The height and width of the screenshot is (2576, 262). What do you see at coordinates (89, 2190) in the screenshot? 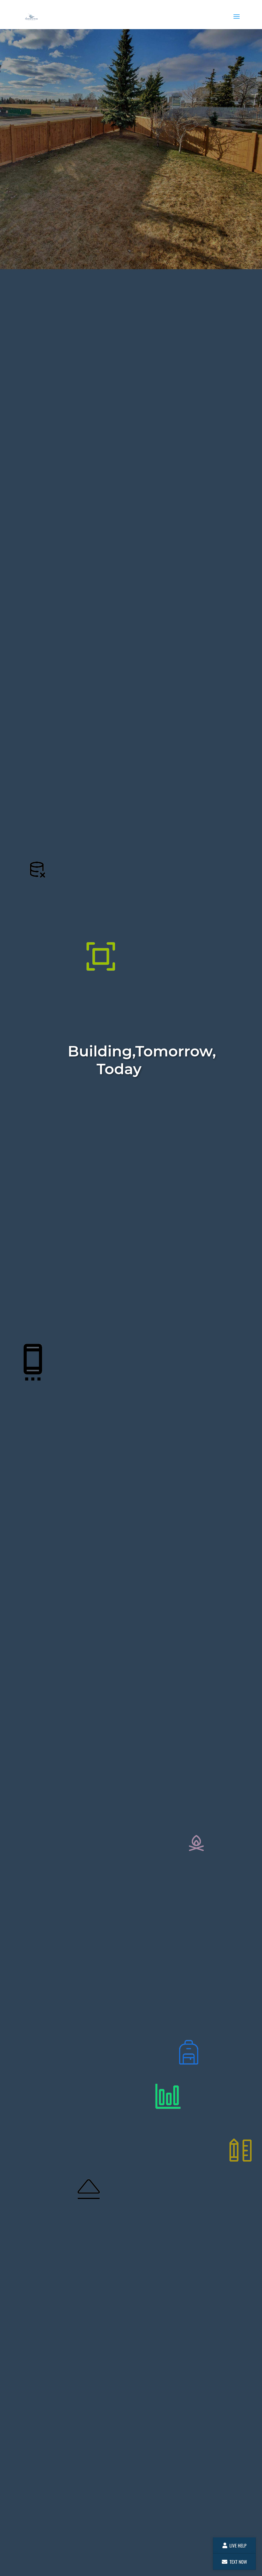
I see `eject media or disc` at bounding box center [89, 2190].